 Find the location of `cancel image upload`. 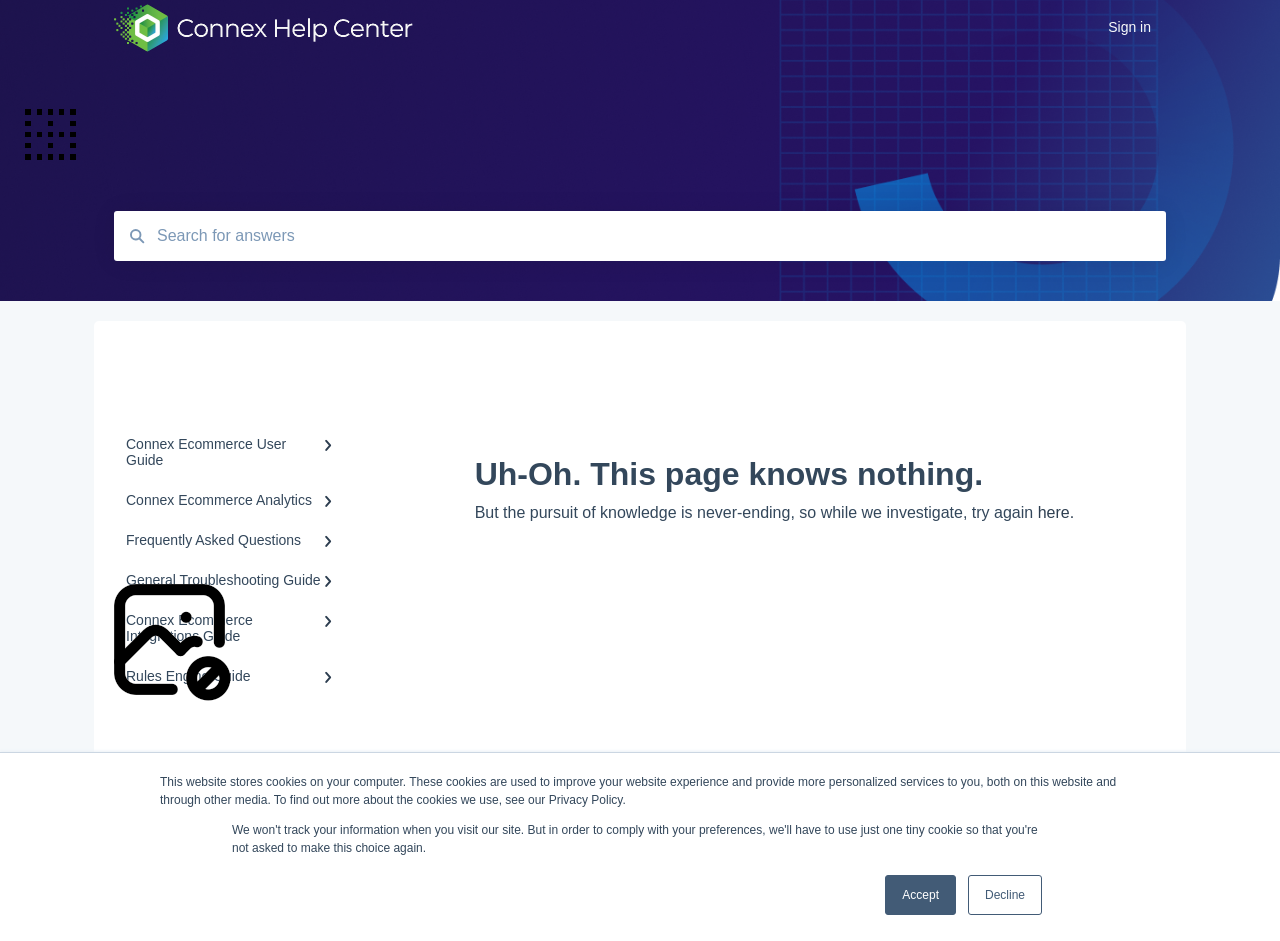

cancel image upload is located at coordinates (169, 639).